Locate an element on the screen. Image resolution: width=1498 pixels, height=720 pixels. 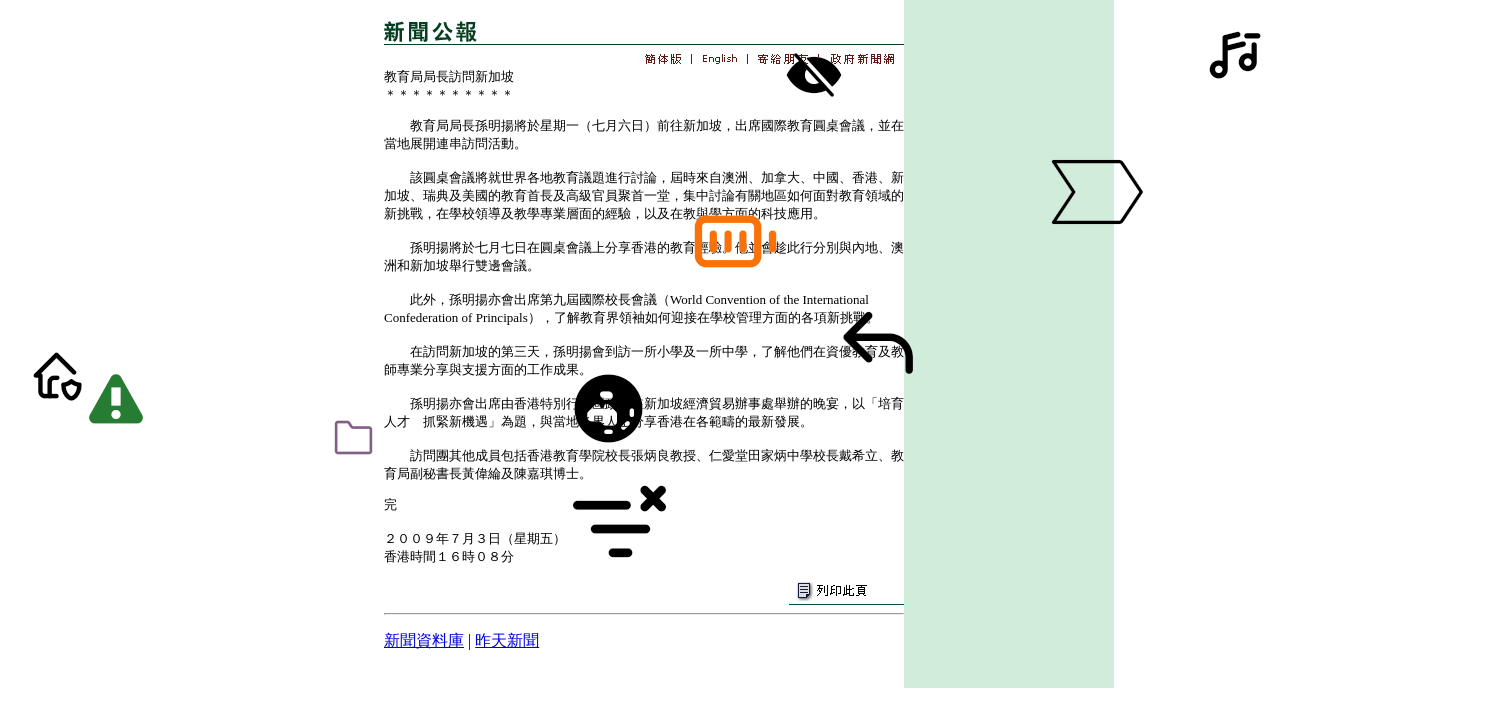
apply a tag or label to an item is located at coordinates (1094, 192).